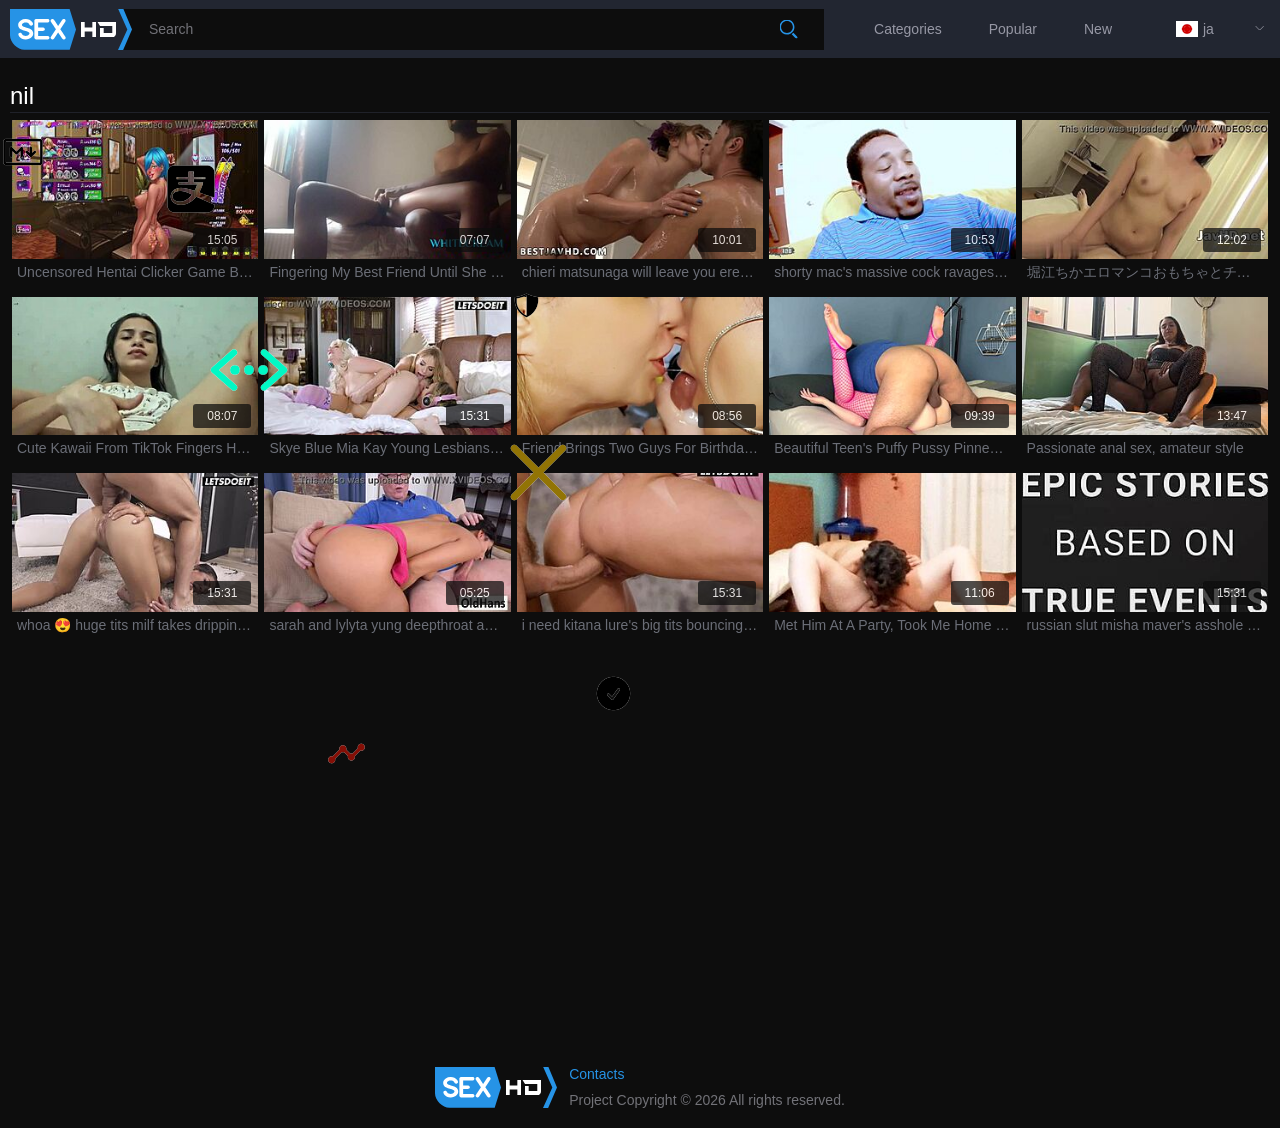 This screenshot has height=1128, width=1280. Describe the element at coordinates (613, 693) in the screenshot. I see `indicates a completed or successful action` at that location.